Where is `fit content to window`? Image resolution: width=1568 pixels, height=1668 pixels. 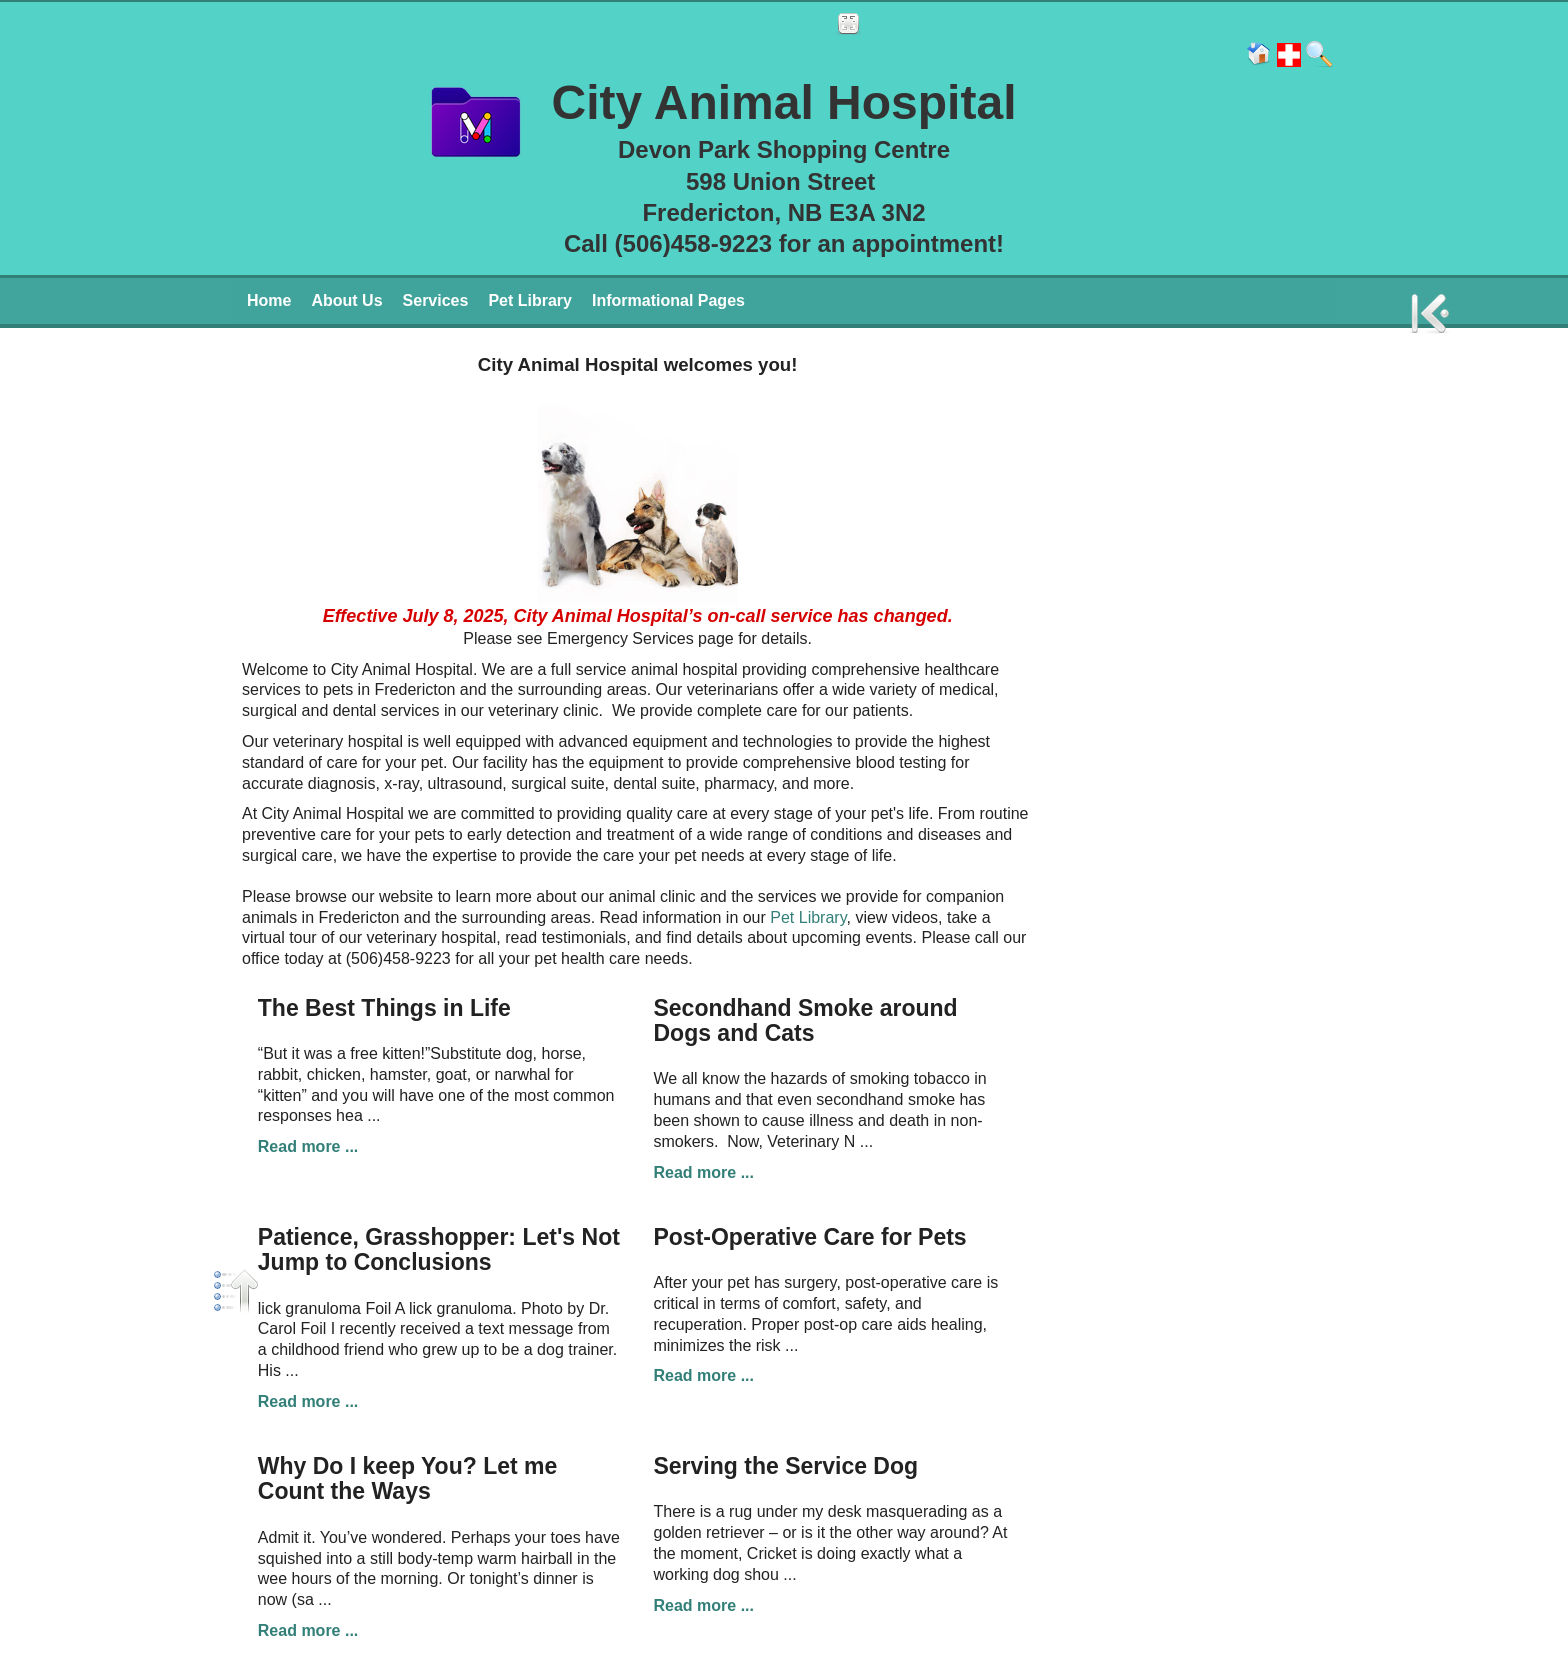
fit content to window is located at coordinates (848, 22).